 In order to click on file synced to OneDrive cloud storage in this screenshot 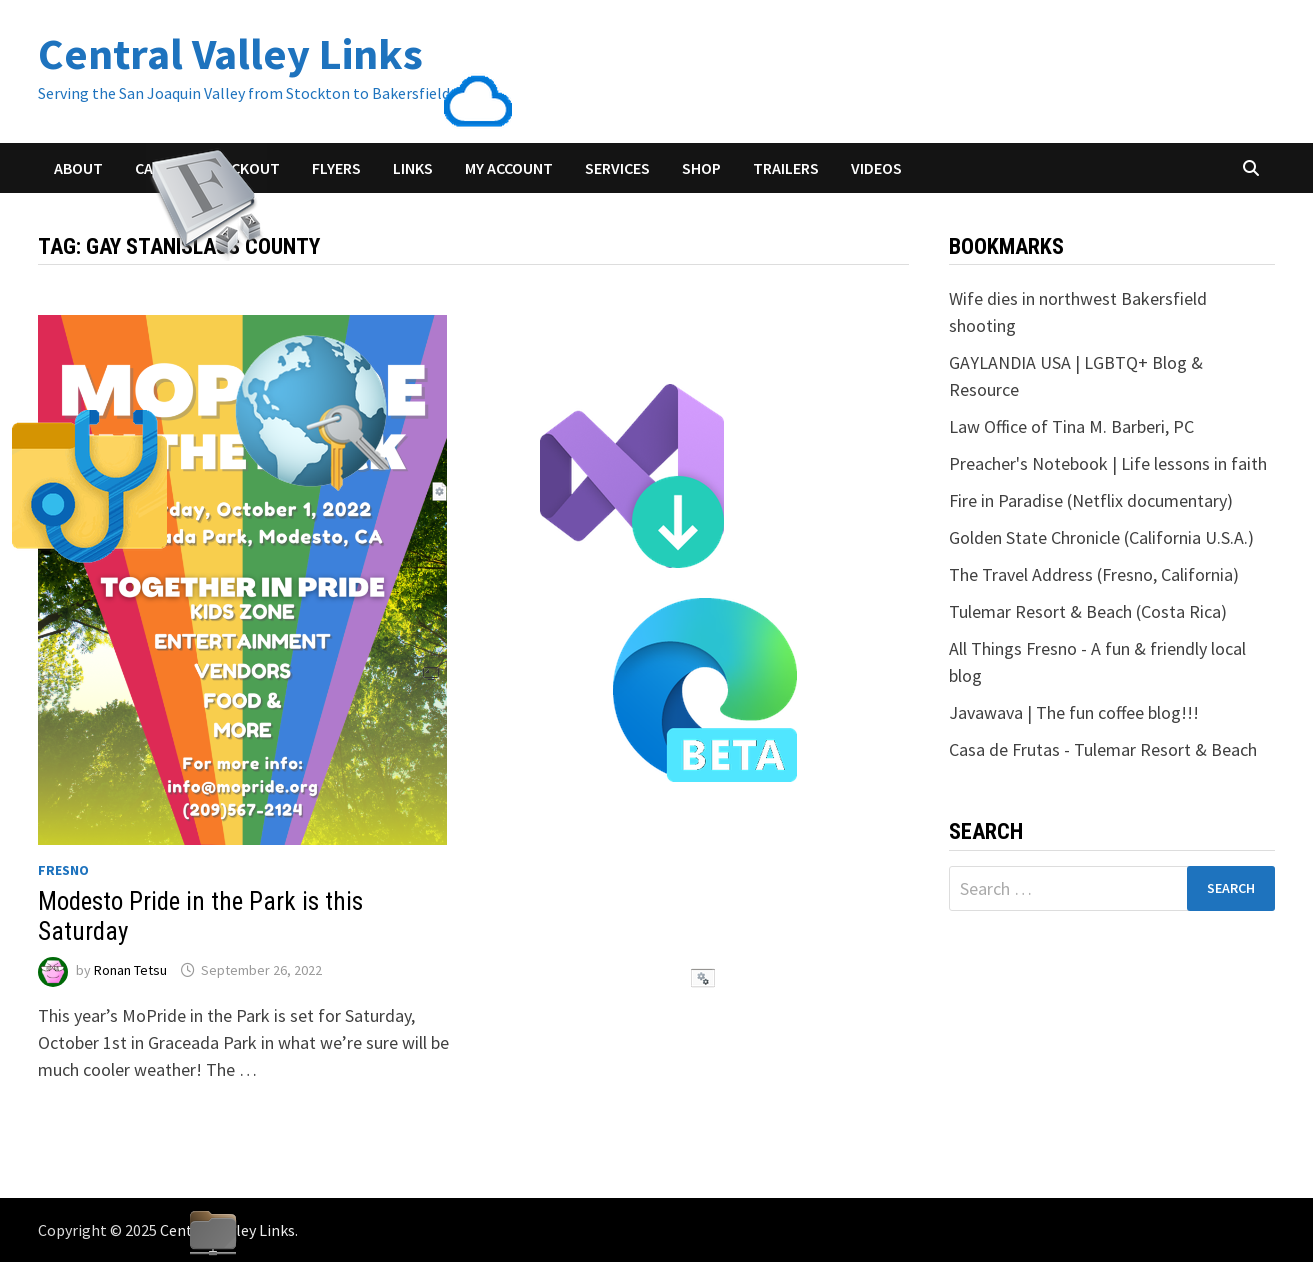, I will do `click(478, 104)`.